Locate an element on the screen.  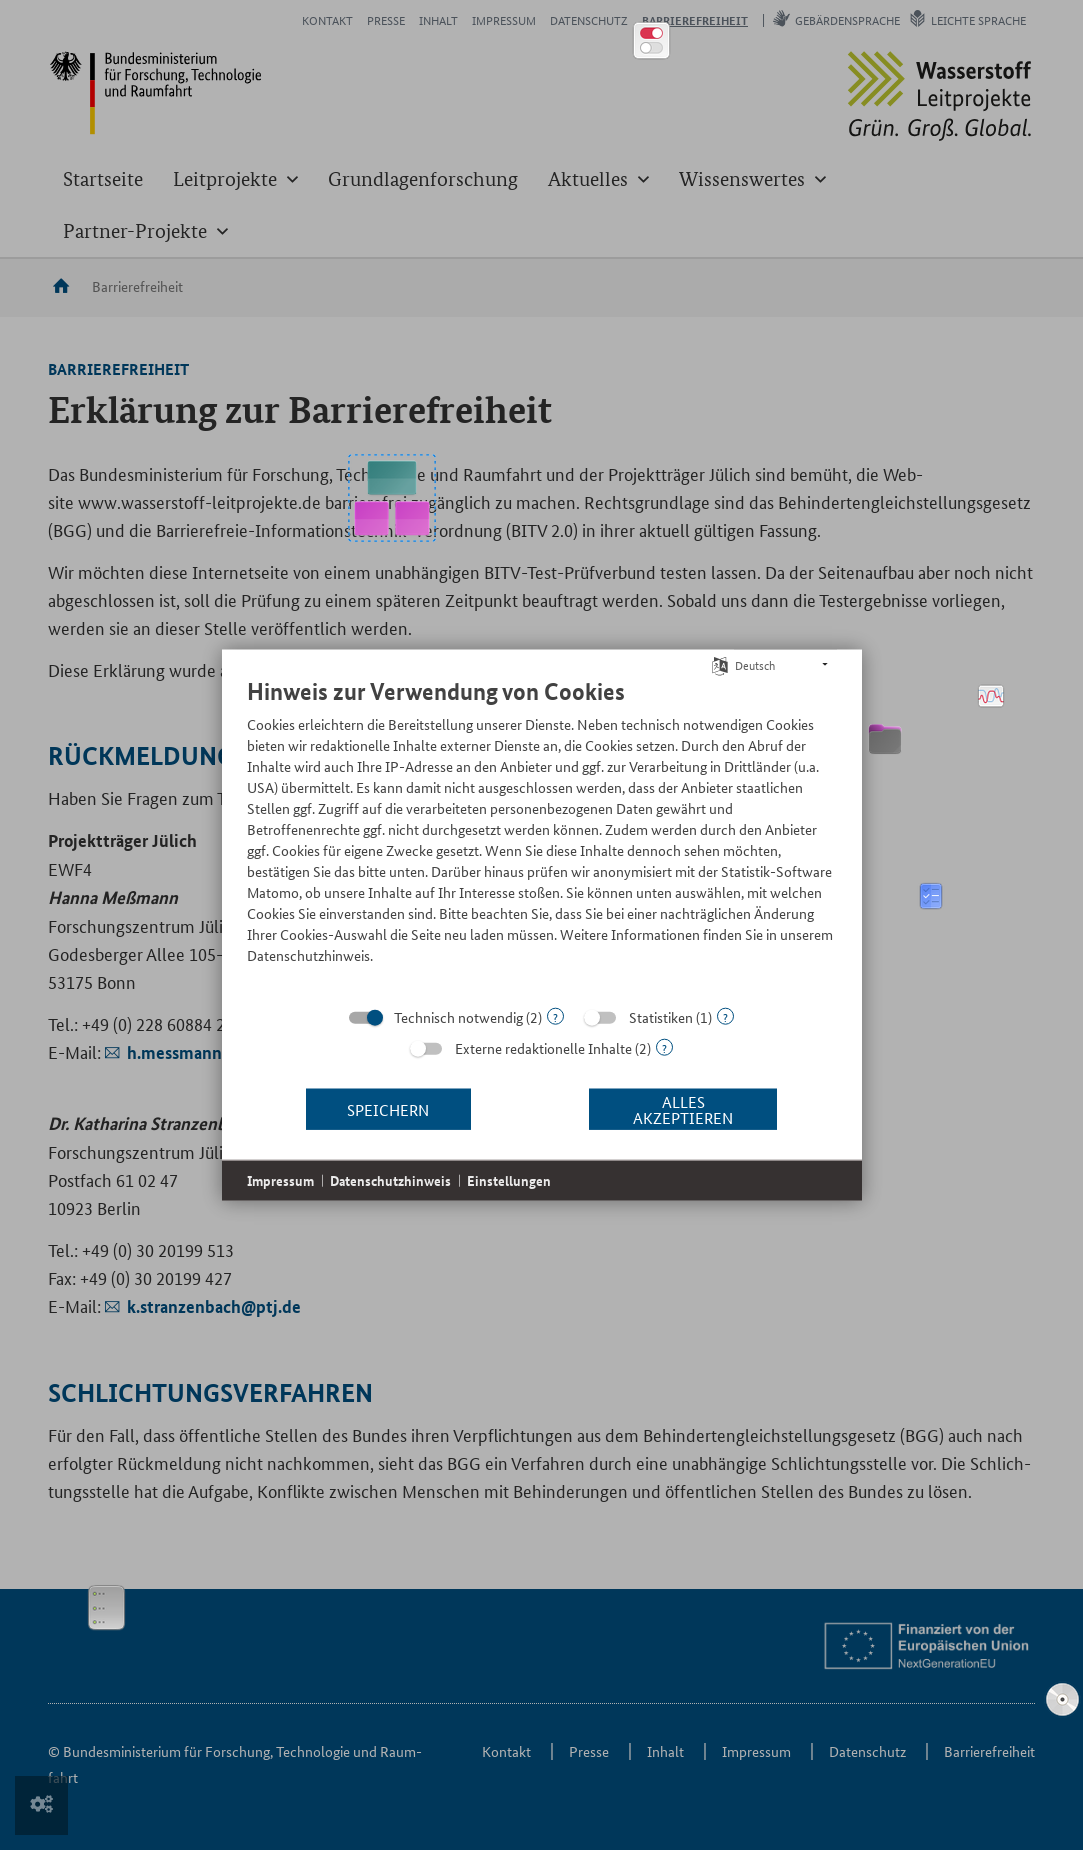
open power statistics app is located at coordinates (991, 696).